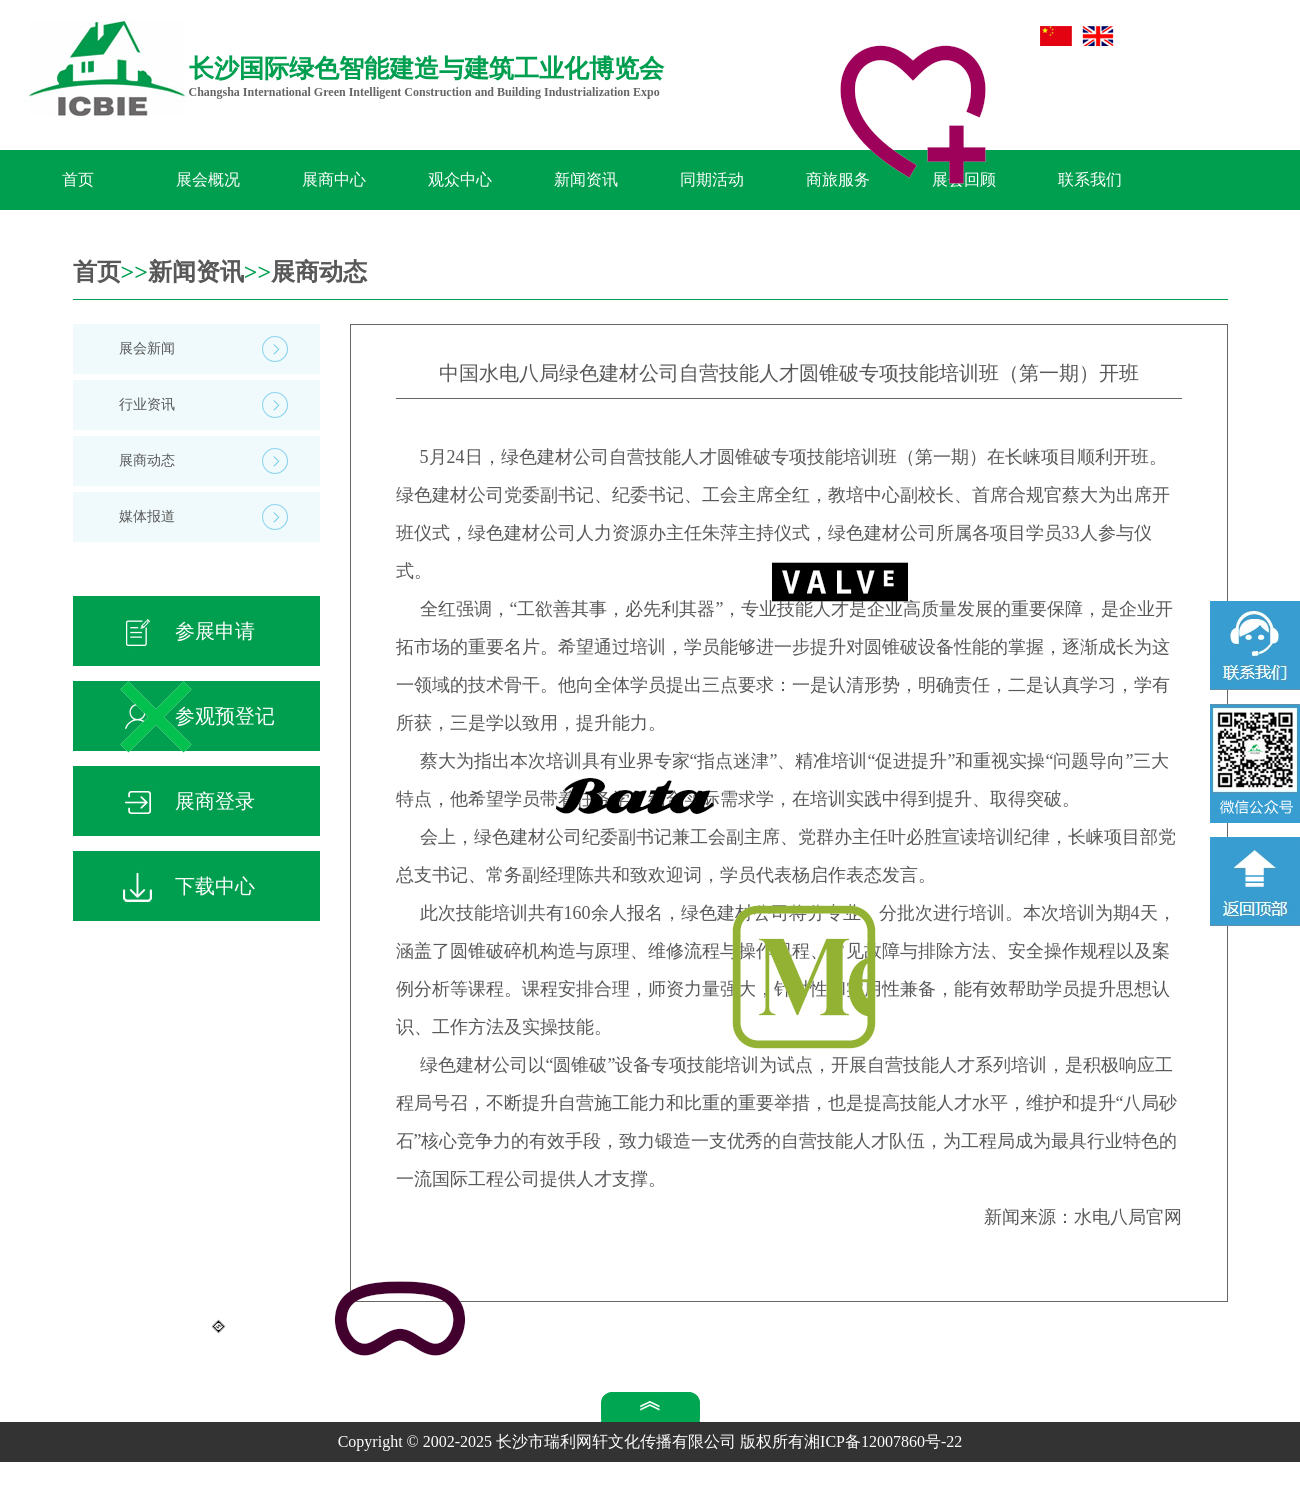  Describe the element at coordinates (635, 796) in the screenshot. I see `visit the Bata footwear website` at that location.